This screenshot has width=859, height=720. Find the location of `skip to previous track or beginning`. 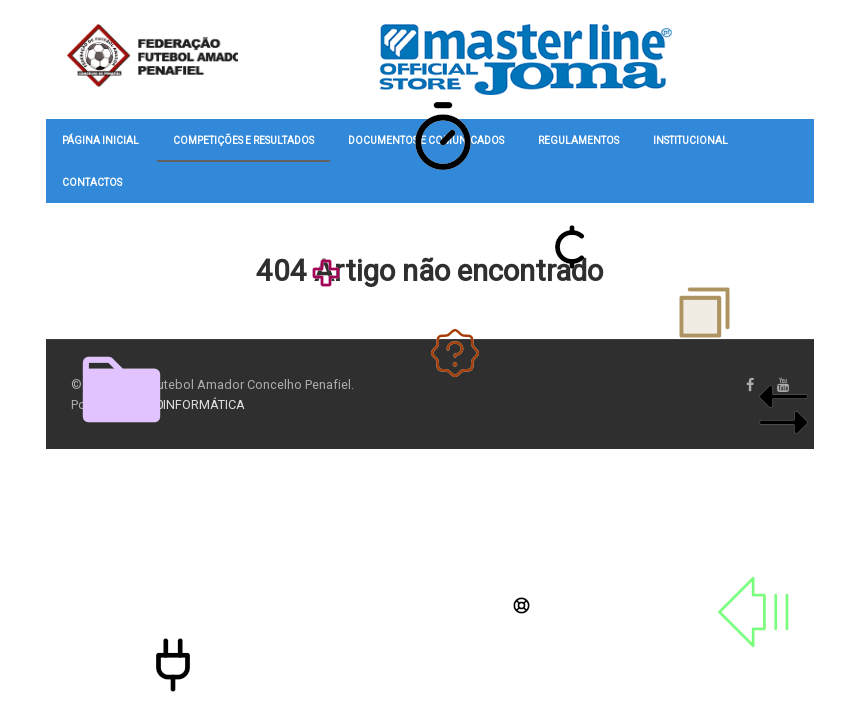

skip to previous track or beginning is located at coordinates (756, 612).